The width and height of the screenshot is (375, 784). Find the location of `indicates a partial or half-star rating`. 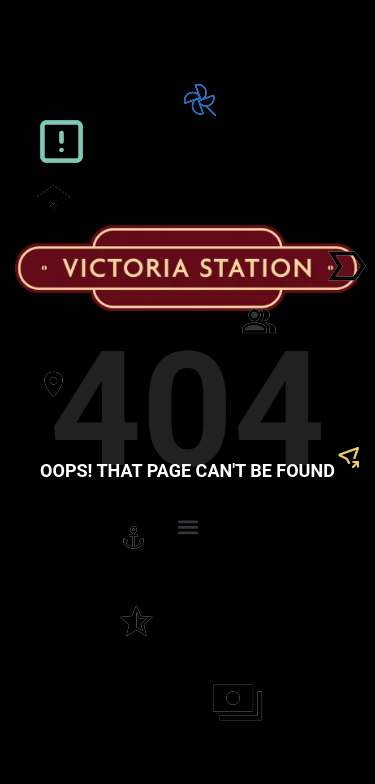

indicates a partial or half-star rating is located at coordinates (136, 621).